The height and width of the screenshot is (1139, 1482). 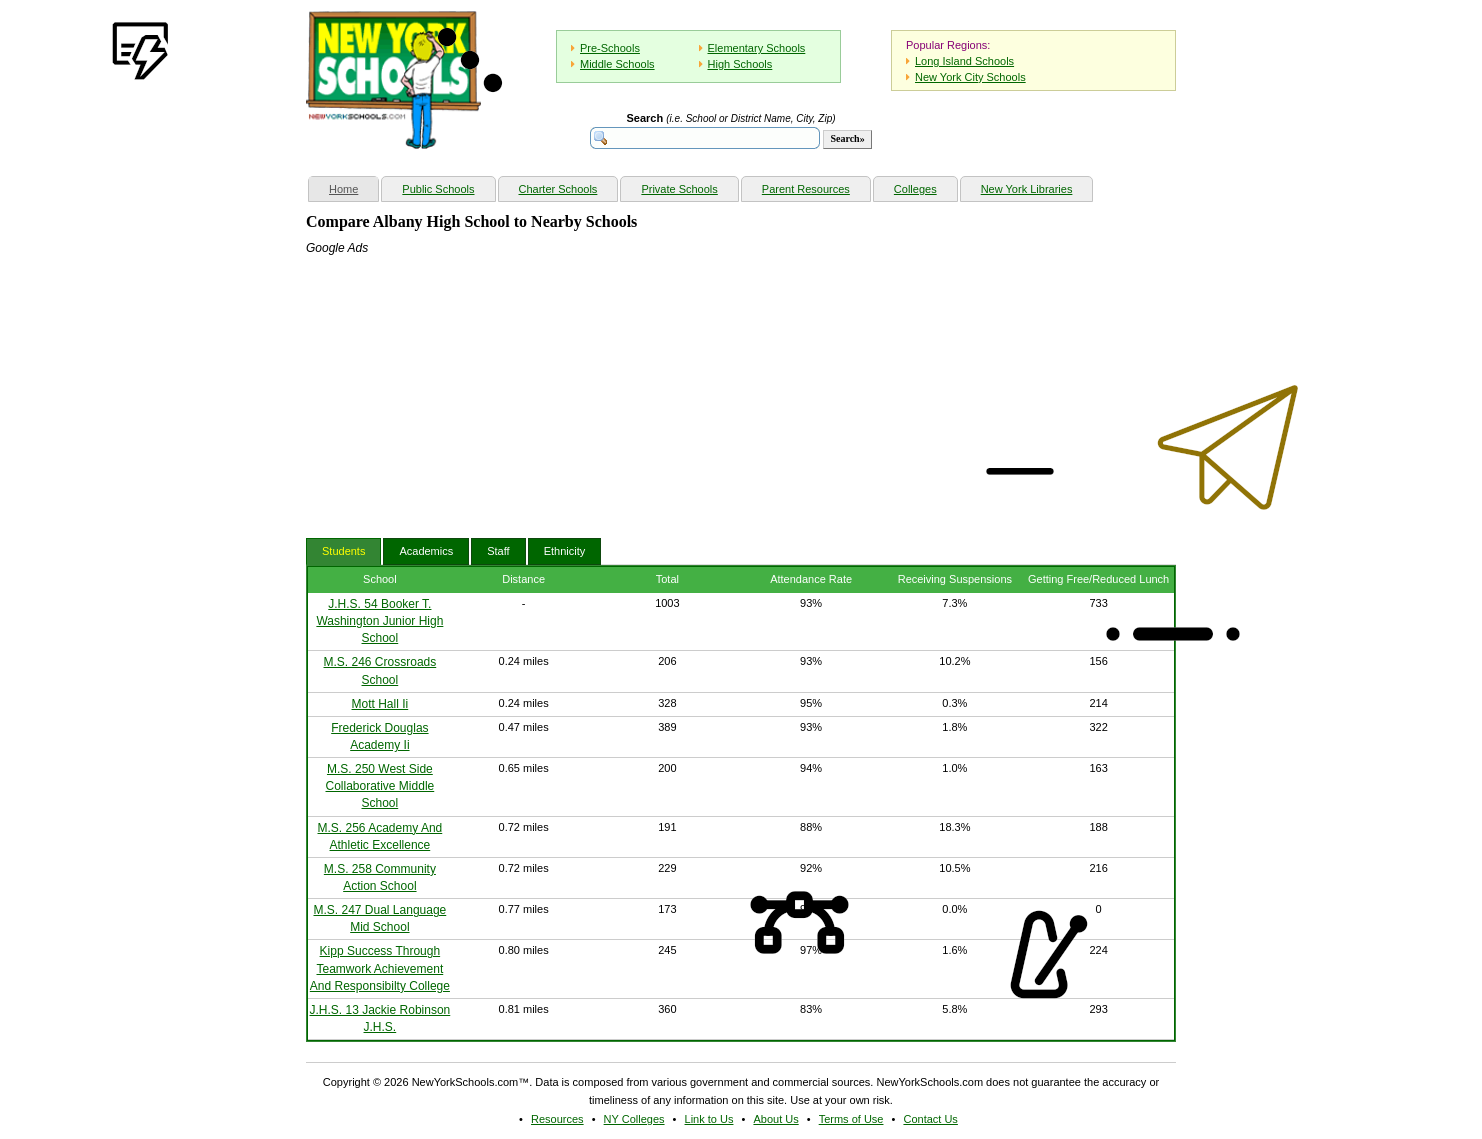 What do you see at coordinates (799, 922) in the screenshot?
I see `edit vector path with bezier curve handles` at bounding box center [799, 922].